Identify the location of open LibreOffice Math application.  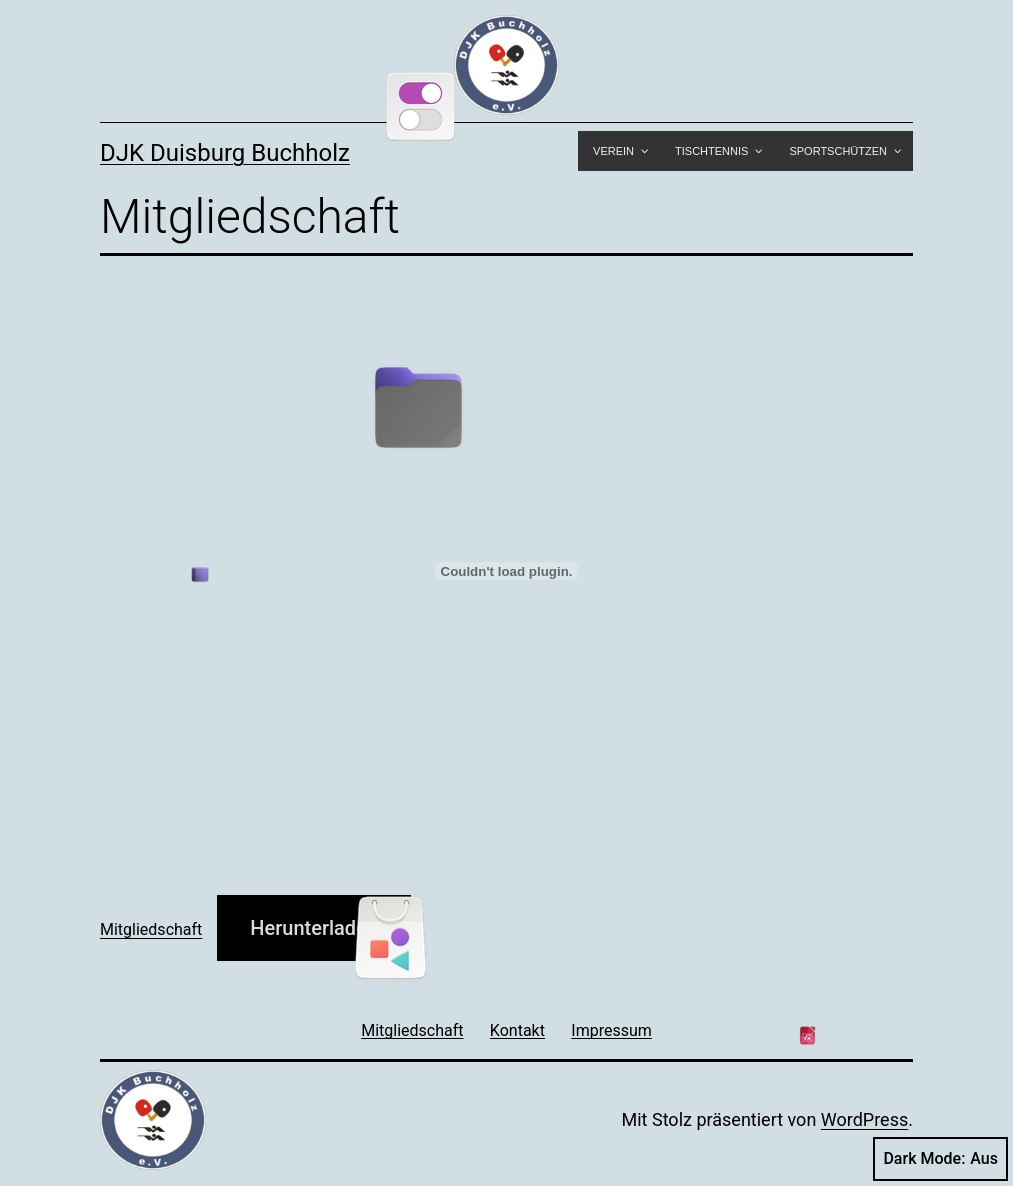
(807, 1035).